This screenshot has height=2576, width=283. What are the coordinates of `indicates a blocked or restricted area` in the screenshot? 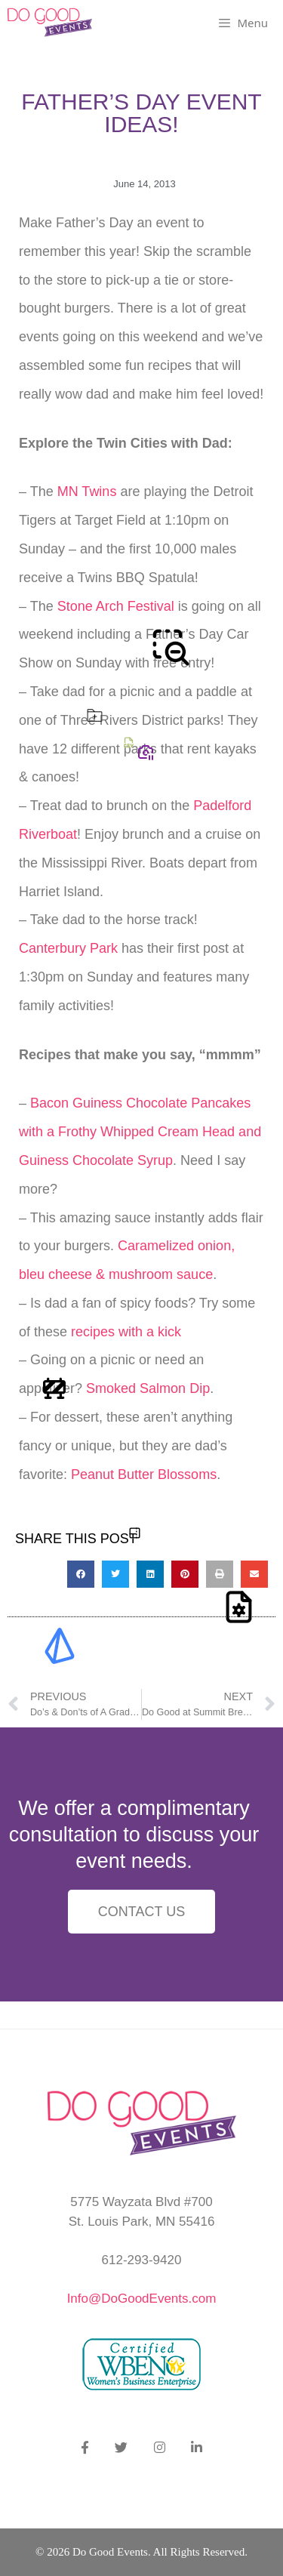 It's located at (54, 1388).